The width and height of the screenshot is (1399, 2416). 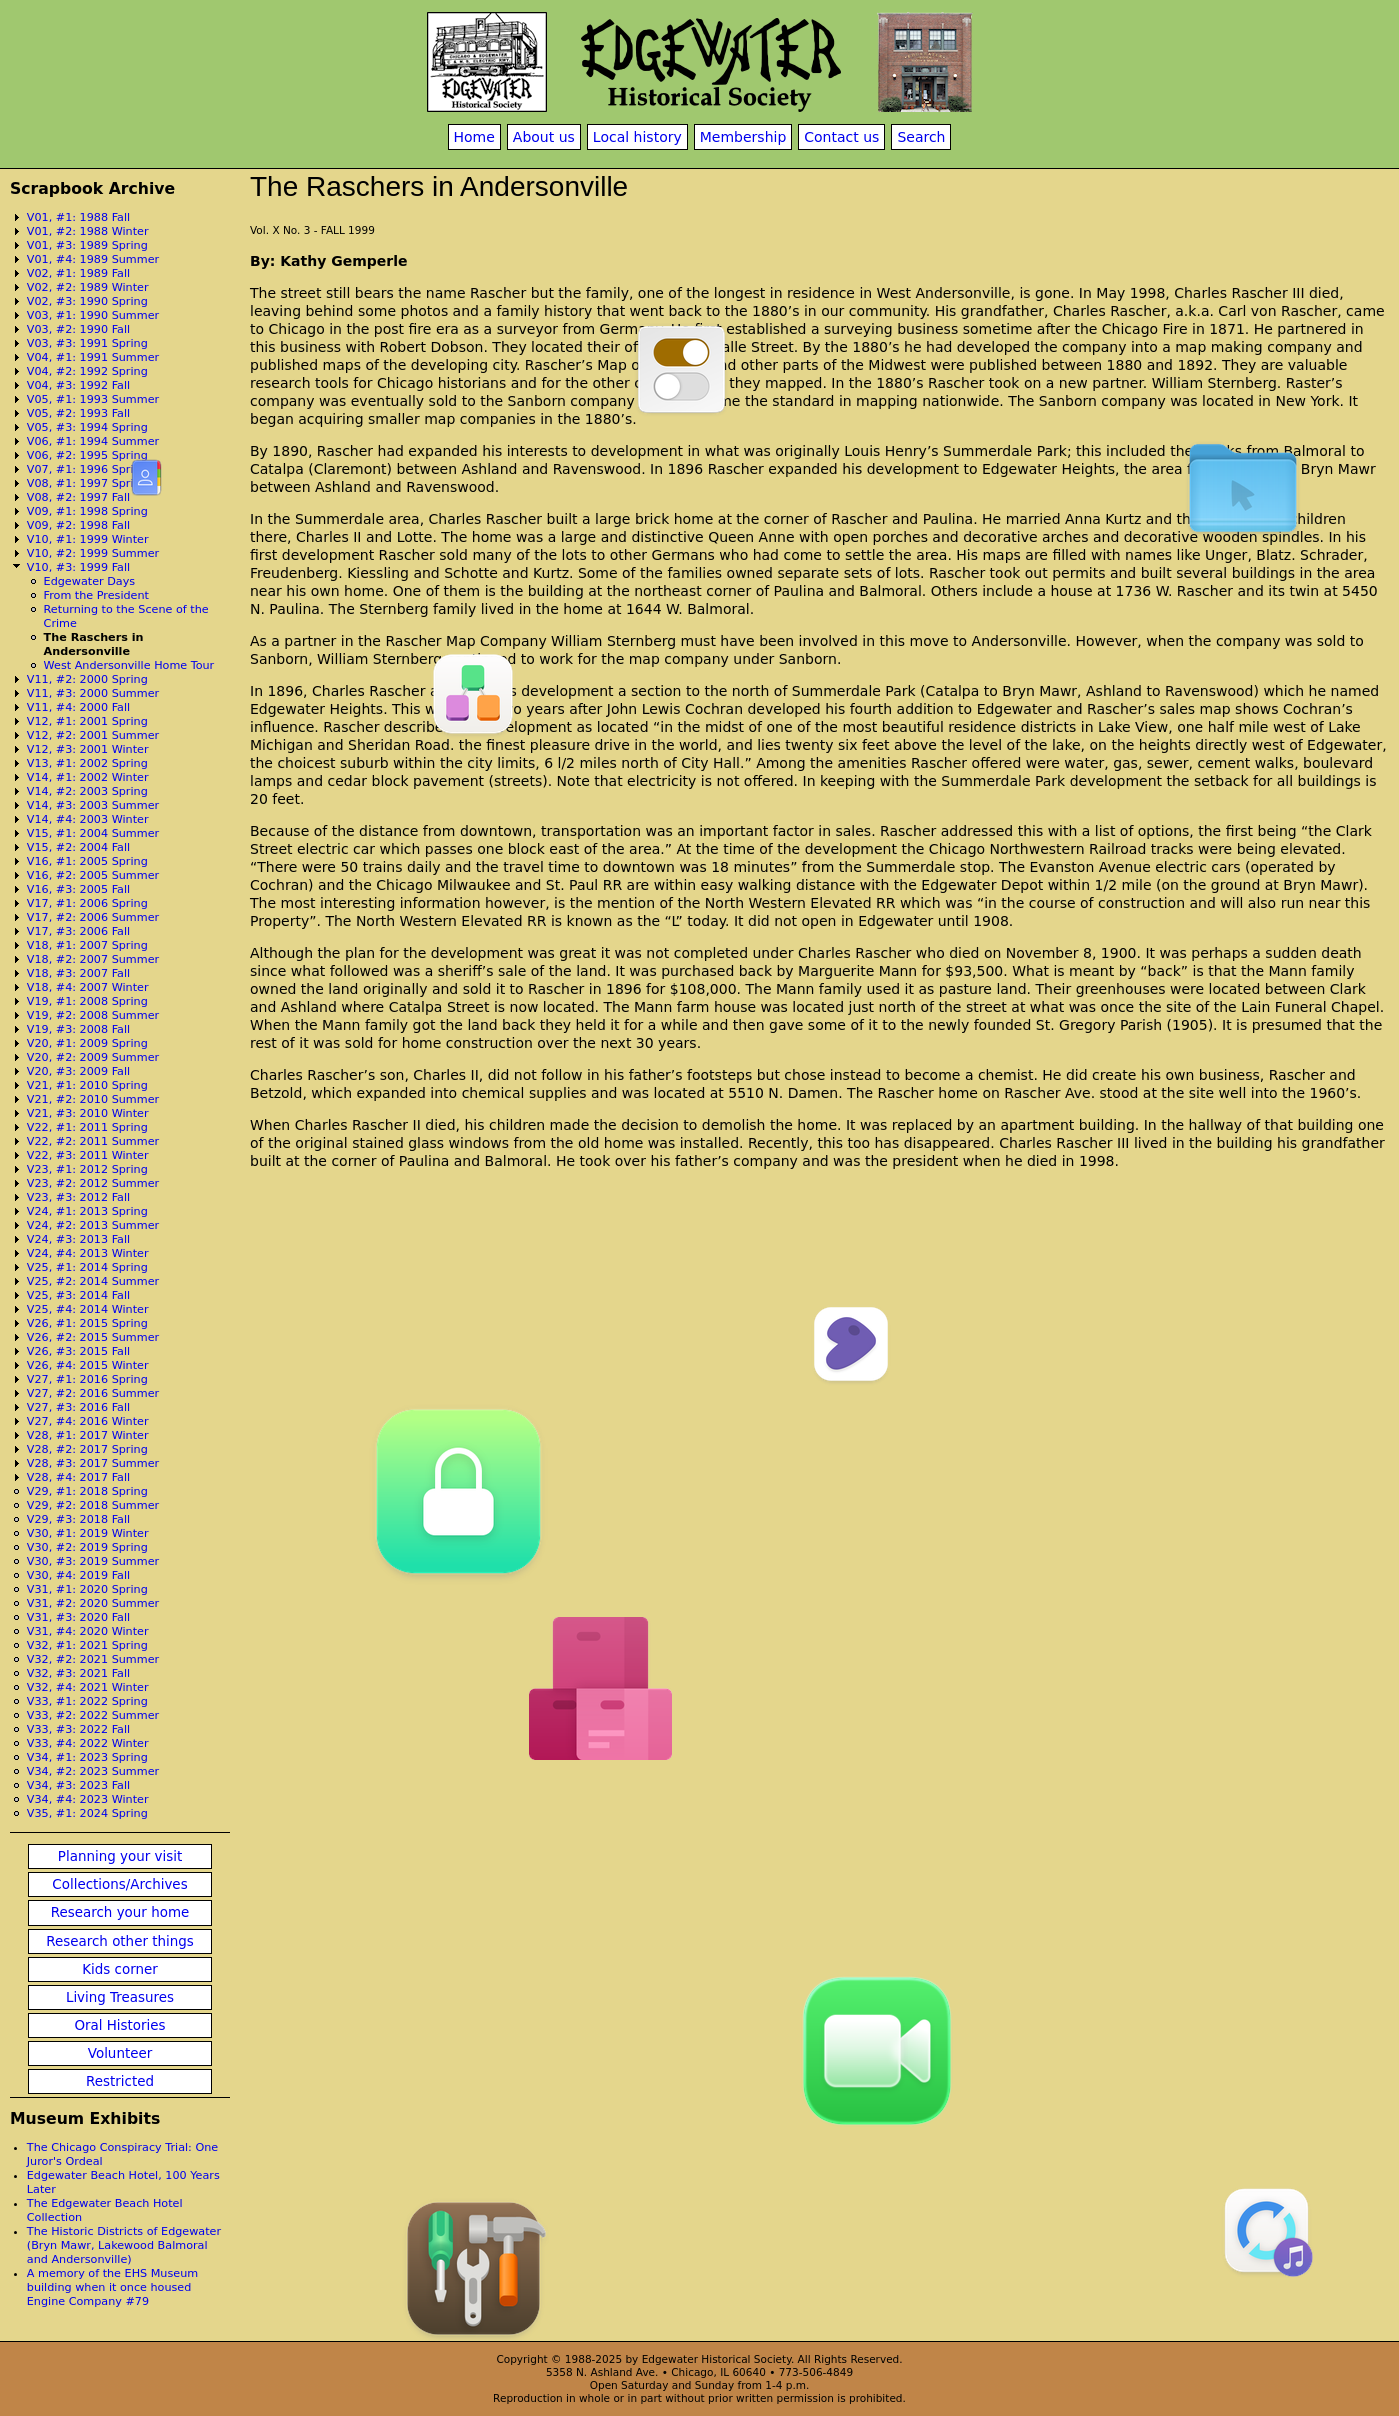 I want to click on open GTK Node Editor application, so click(x=473, y=694).